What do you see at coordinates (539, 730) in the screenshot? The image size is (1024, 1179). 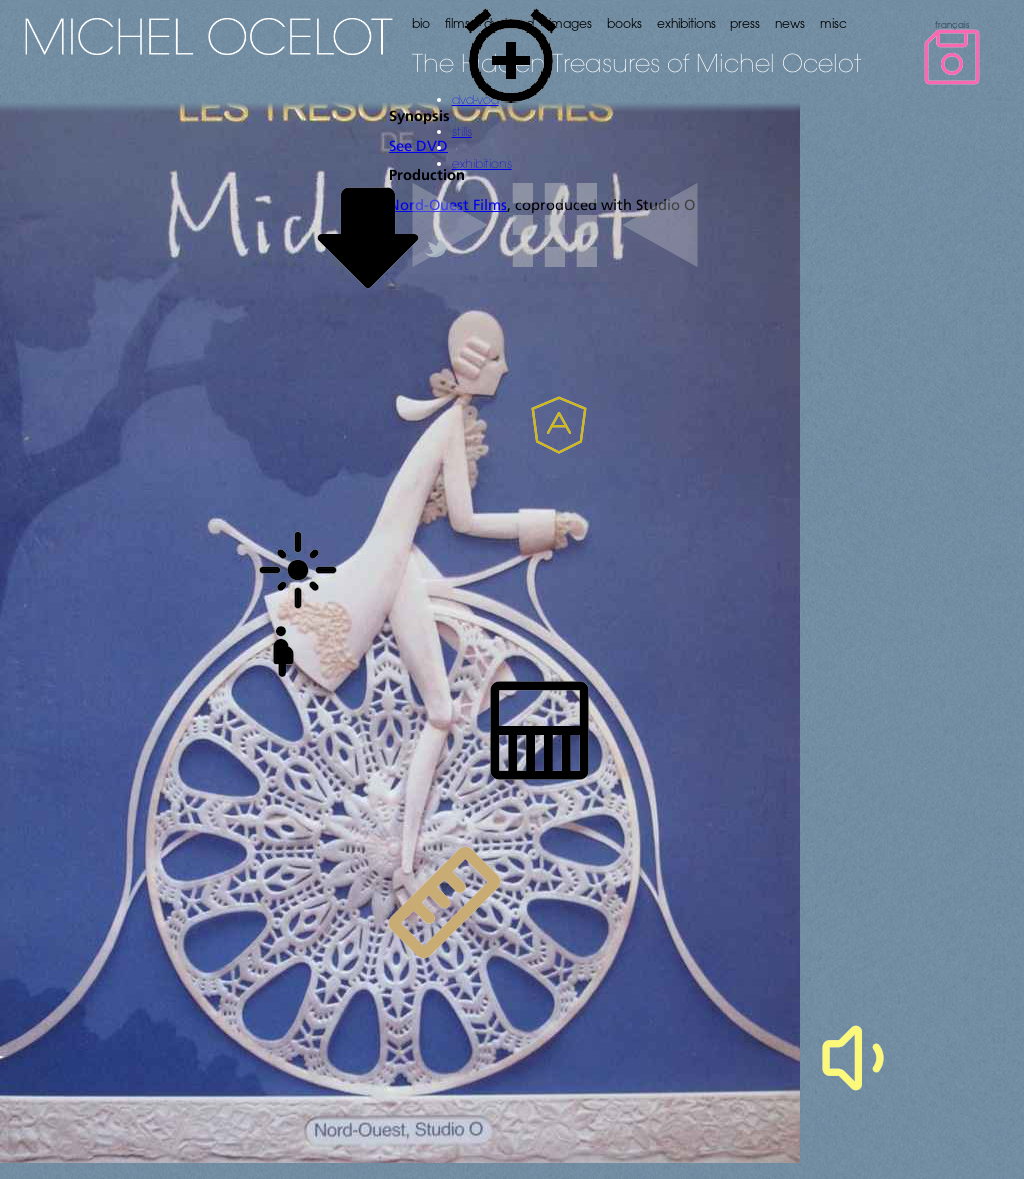 I see `toggle bottom panel visibility` at bounding box center [539, 730].